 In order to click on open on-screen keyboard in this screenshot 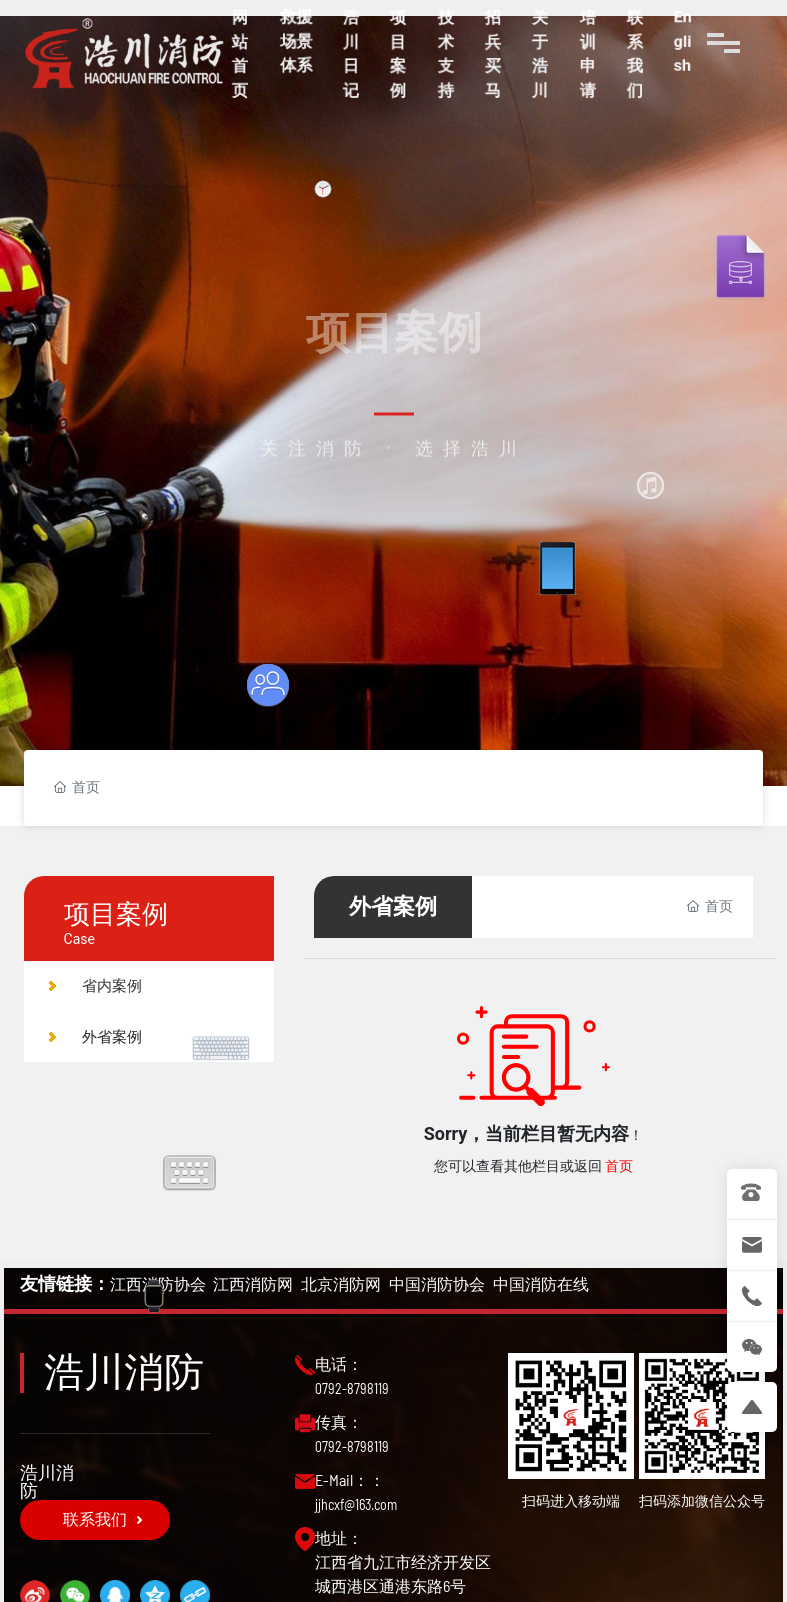, I will do `click(189, 1172)`.